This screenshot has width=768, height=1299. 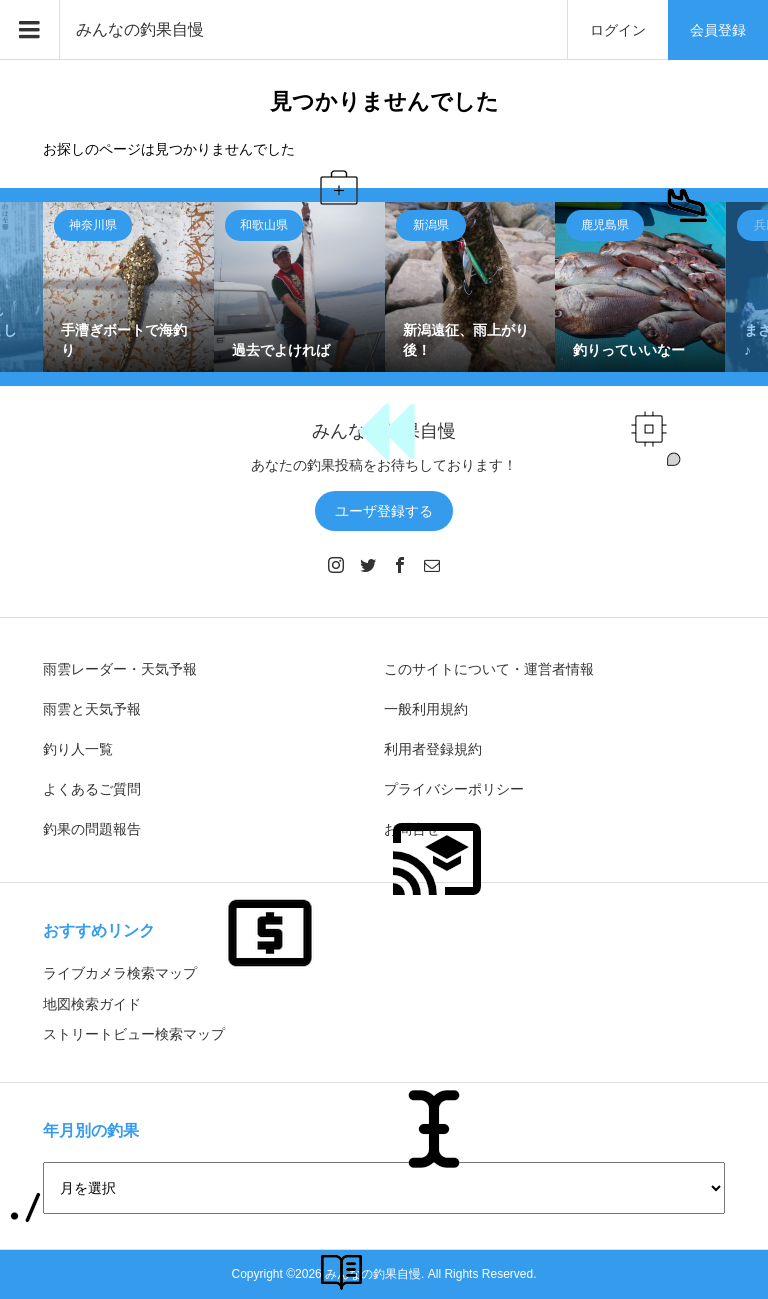 What do you see at coordinates (389, 431) in the screenshot?
I see `skip to previous track or beginning` at bounding box center [389, 431].